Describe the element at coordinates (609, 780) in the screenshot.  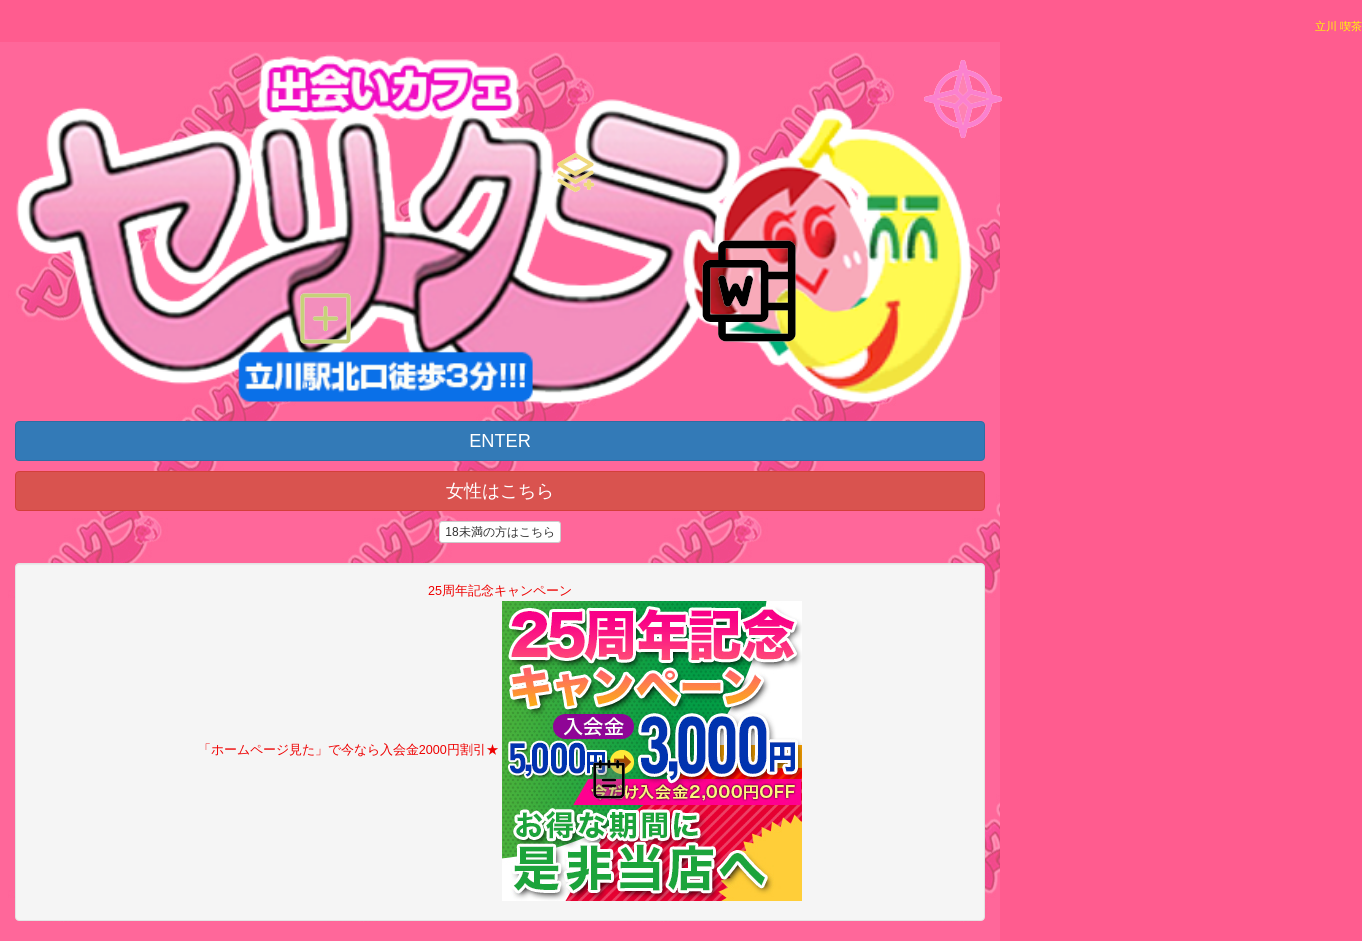
I see `open notepad or notes app` at that location.